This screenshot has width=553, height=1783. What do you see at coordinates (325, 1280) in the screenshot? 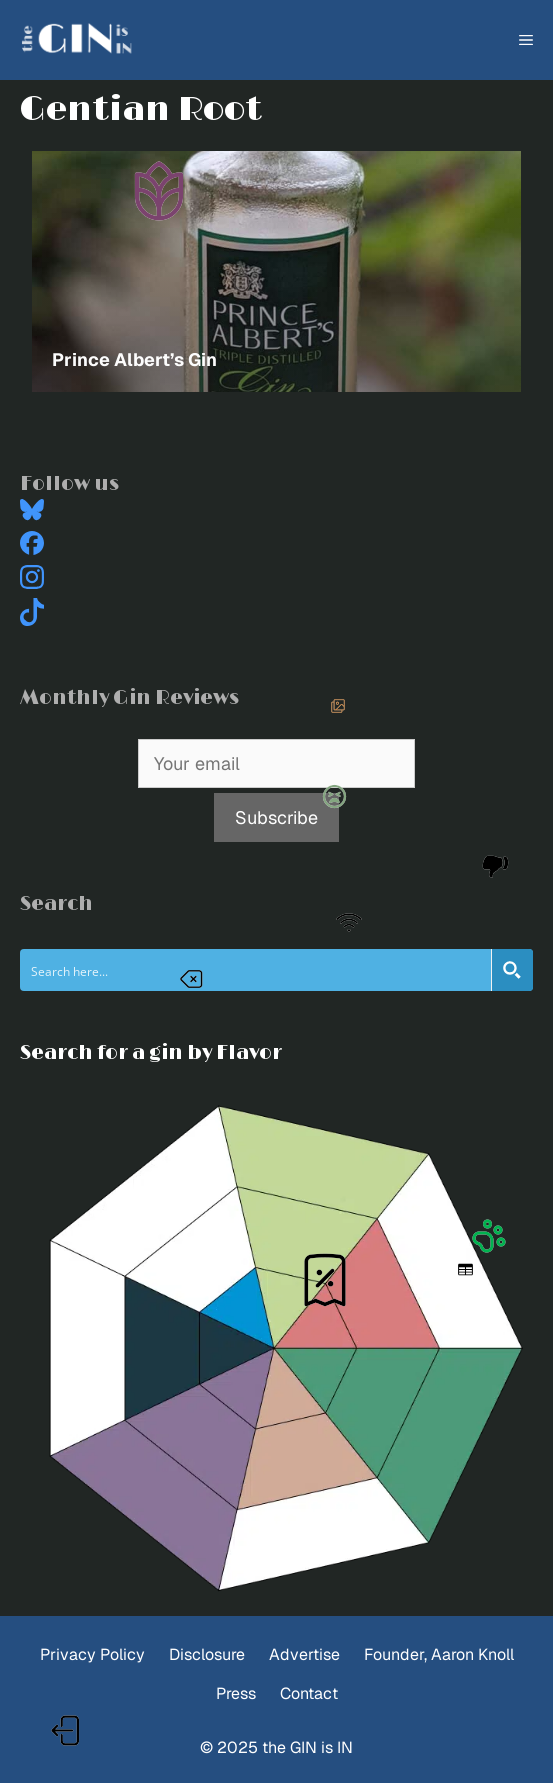
I see `view discount or coupon codes` at bounding box center [325, 1280].